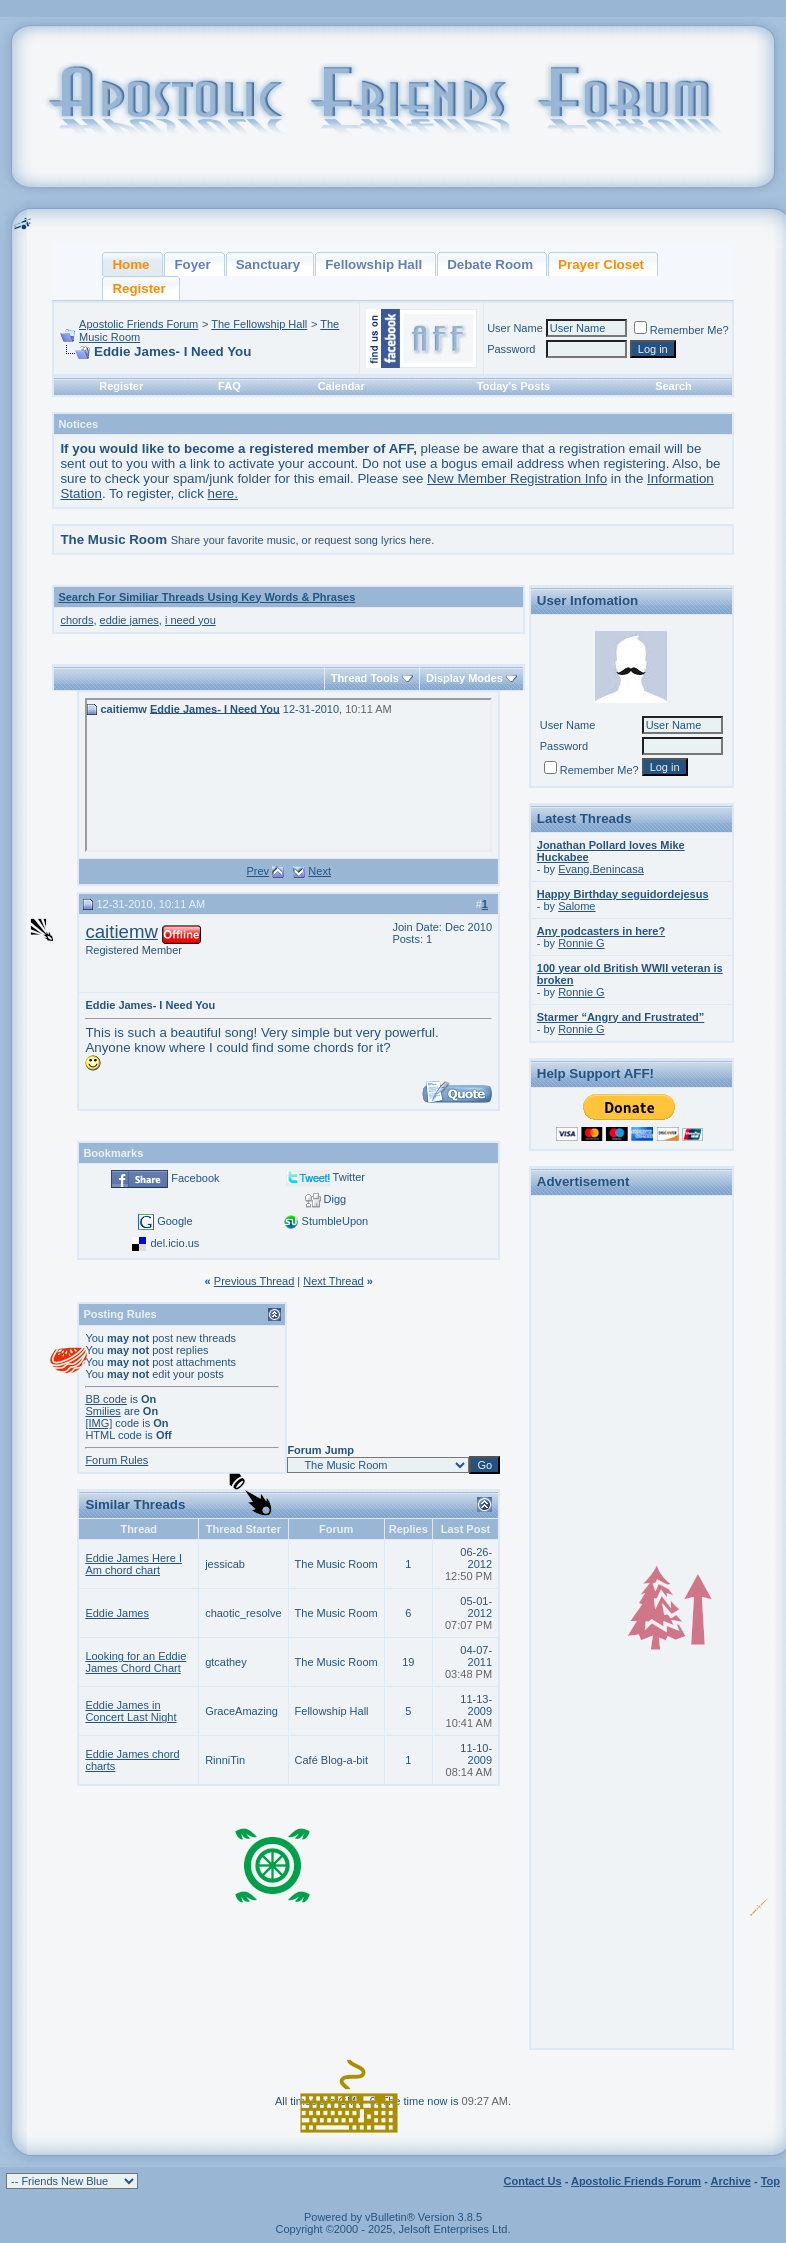  I want to click on open on-screen keyboard, so click(349, 2113).